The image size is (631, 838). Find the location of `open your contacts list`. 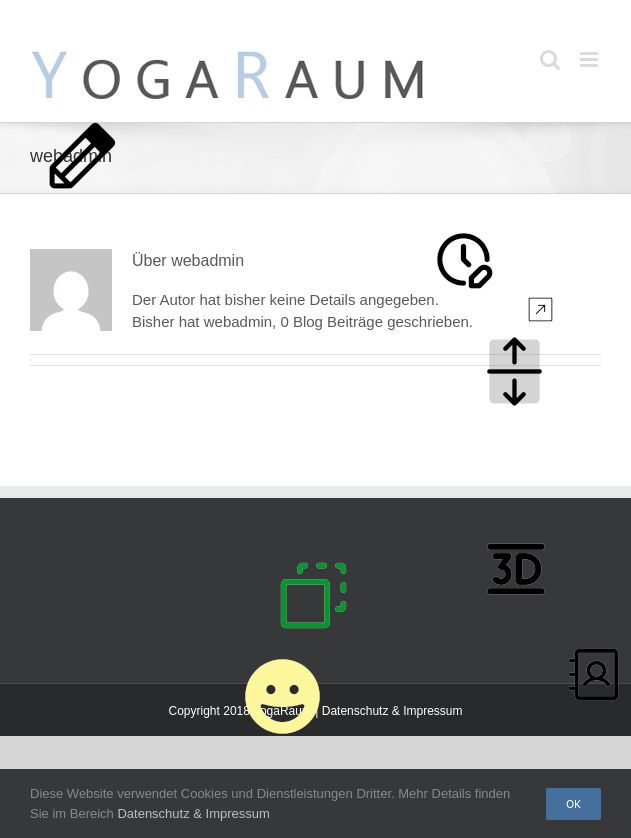

open your contacts list is located at coordinates (594, 674).